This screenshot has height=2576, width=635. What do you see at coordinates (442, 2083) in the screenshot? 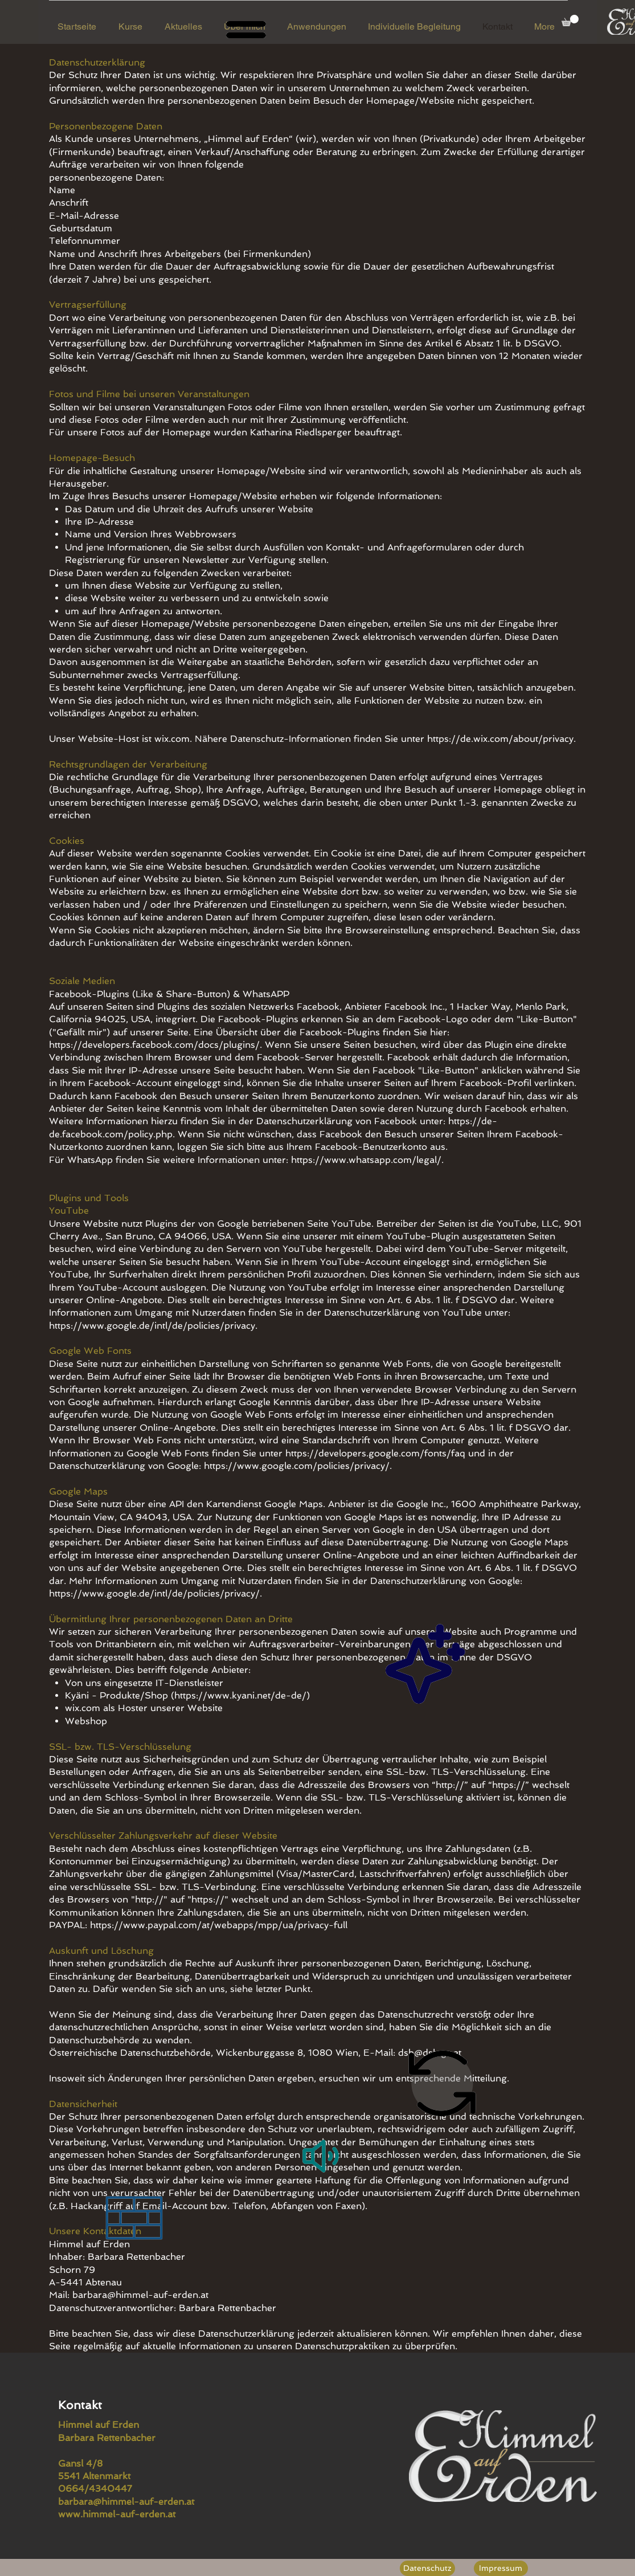
I see `refresh or reload content` at bounding box center [442, 2083].